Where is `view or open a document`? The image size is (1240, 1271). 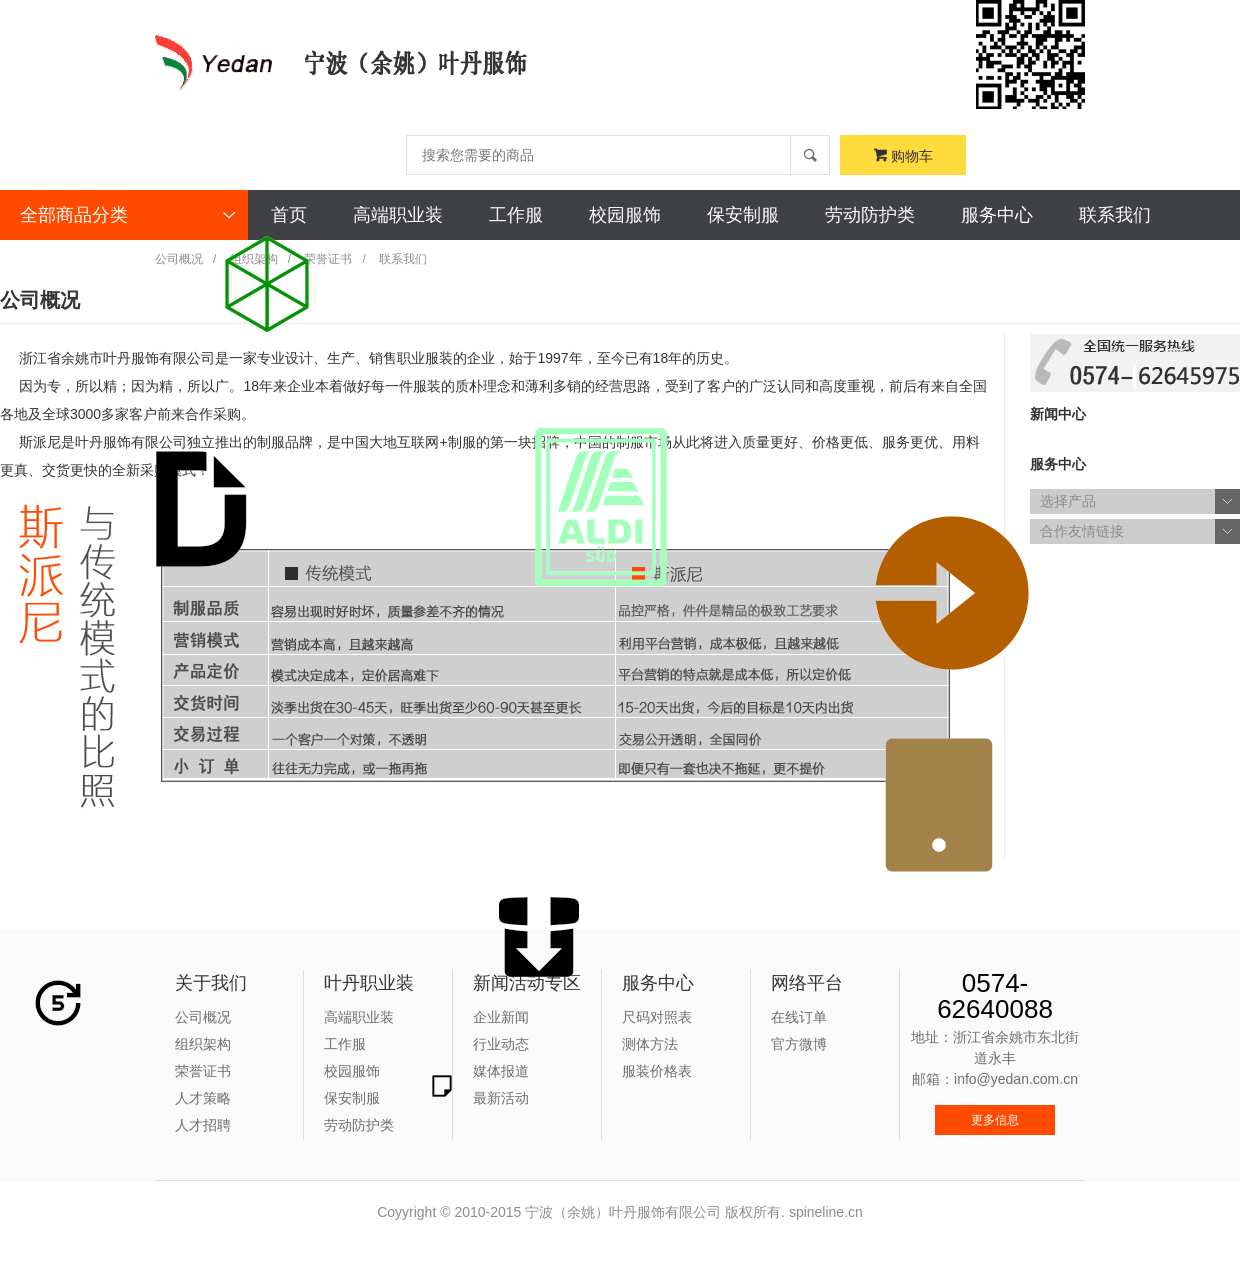
view or open a document is located at coordinates (442, 1086).